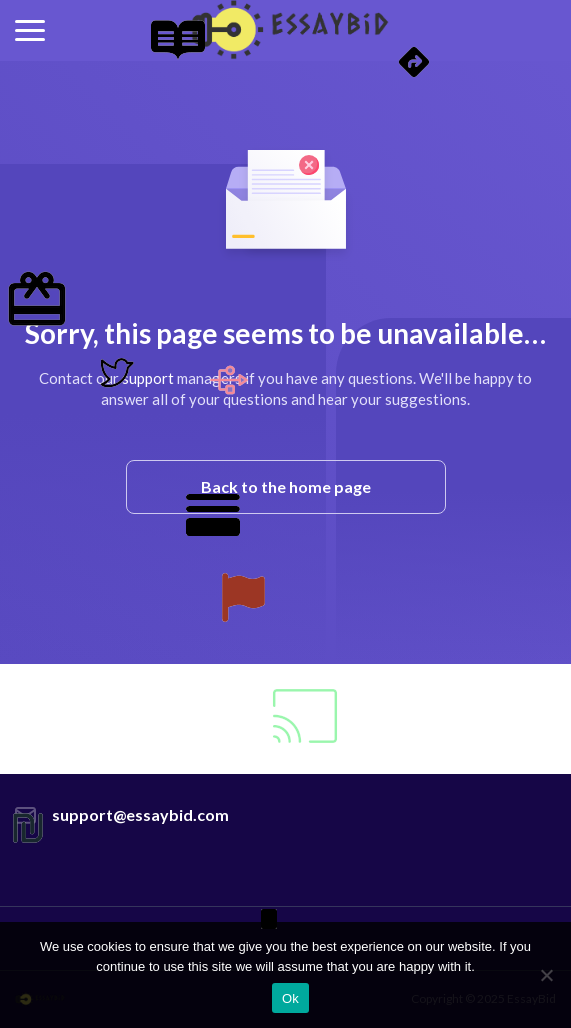 Image resolution: width=571 pixels, height=1028 pixels. Describe the element at coordinates (229, 380) in the screenshot. I see `connect a USB device` at that location.